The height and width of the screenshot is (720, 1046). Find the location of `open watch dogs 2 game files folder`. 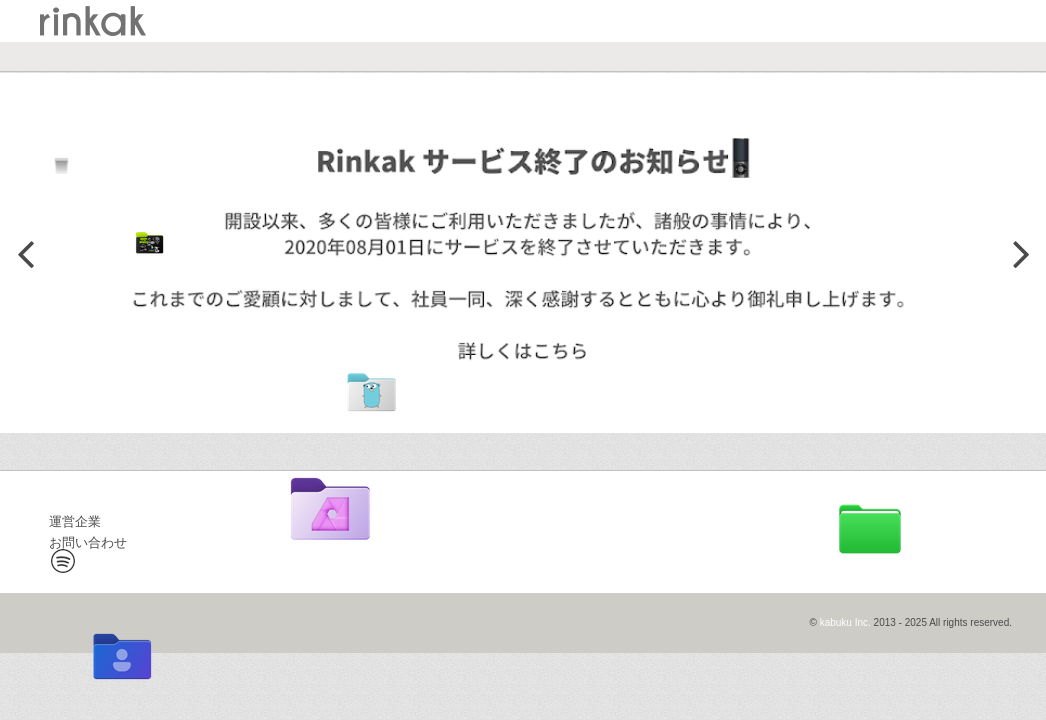

open watch dogs 2 game files folder is located at coordinates (149, 243).